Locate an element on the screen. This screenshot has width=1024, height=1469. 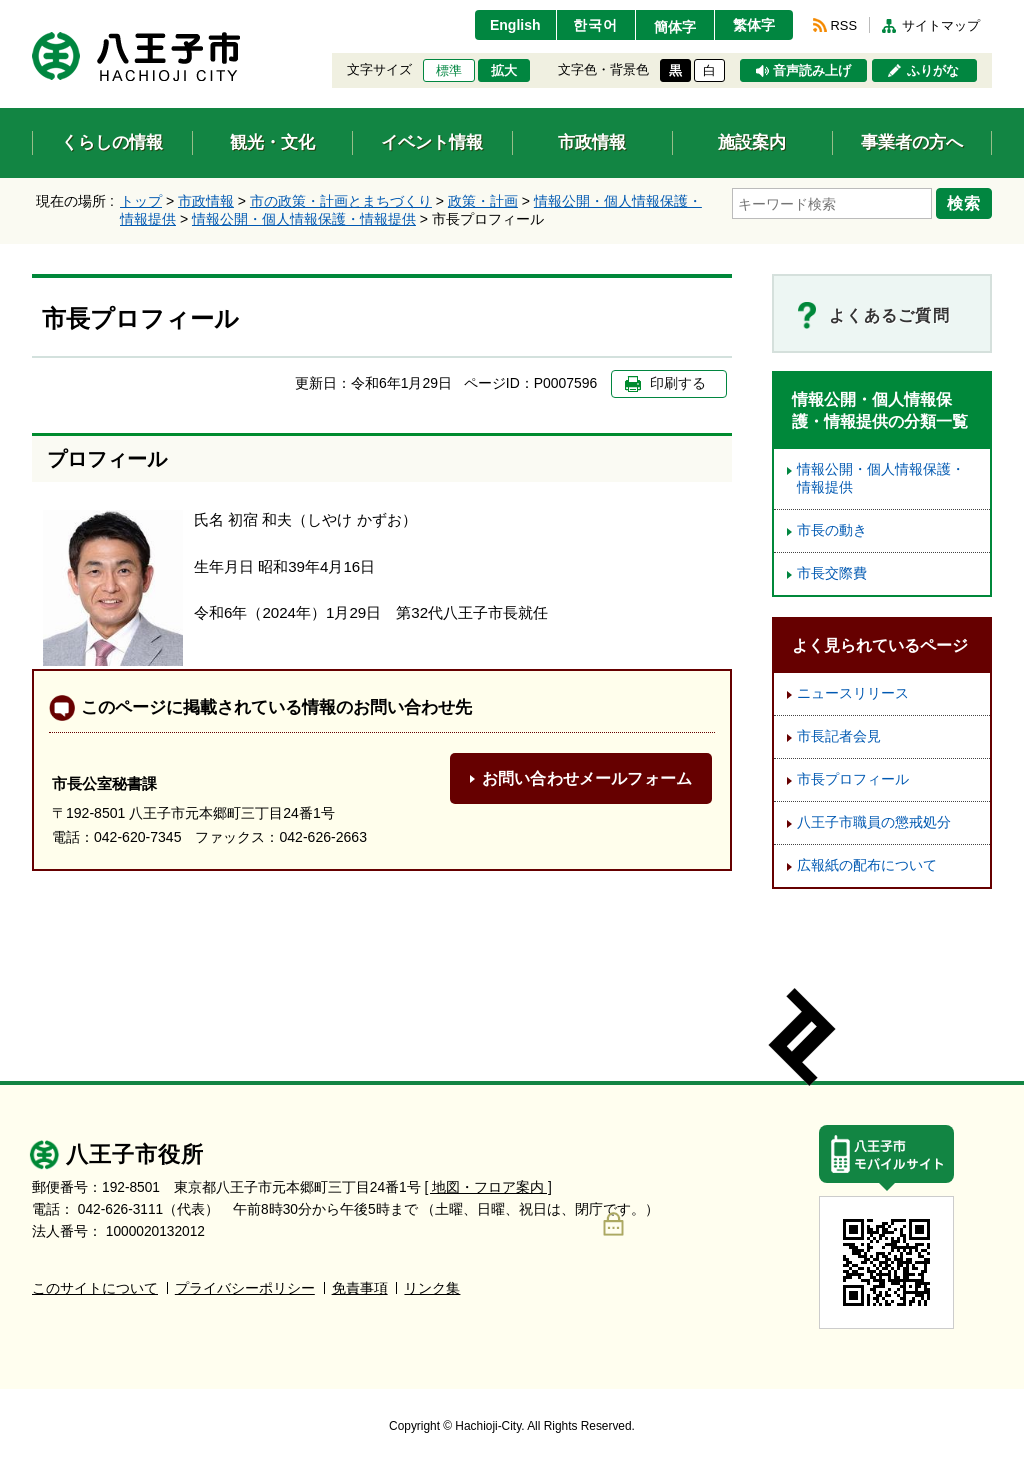
enter password to unlock is located at coordinates (613, 1224).